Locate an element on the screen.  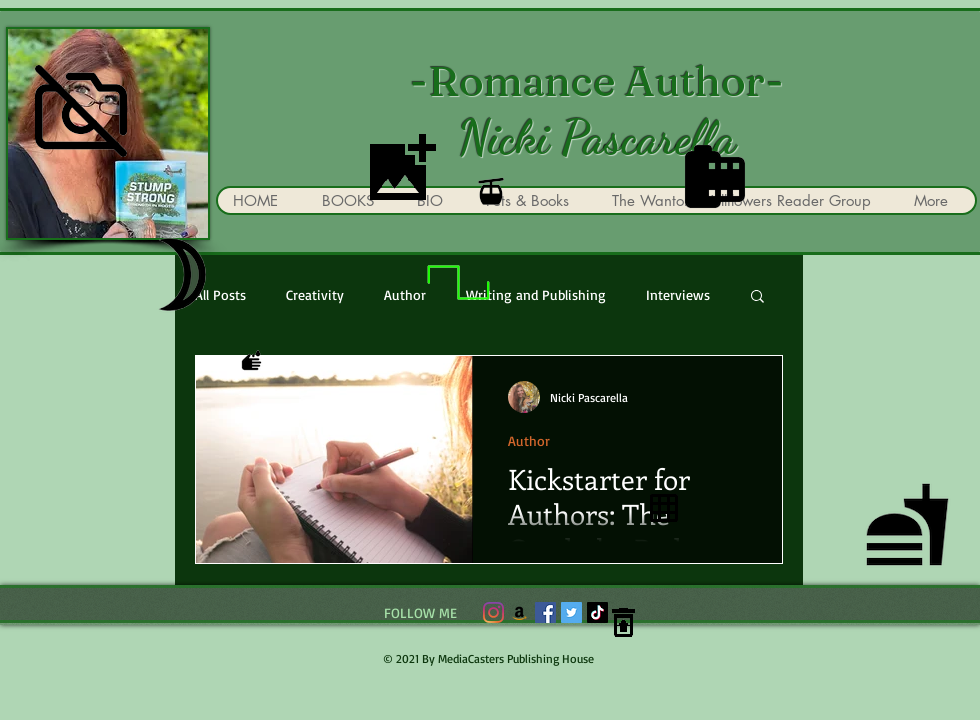
find nearby fast food restaurants is located at coordinates (907, 524).